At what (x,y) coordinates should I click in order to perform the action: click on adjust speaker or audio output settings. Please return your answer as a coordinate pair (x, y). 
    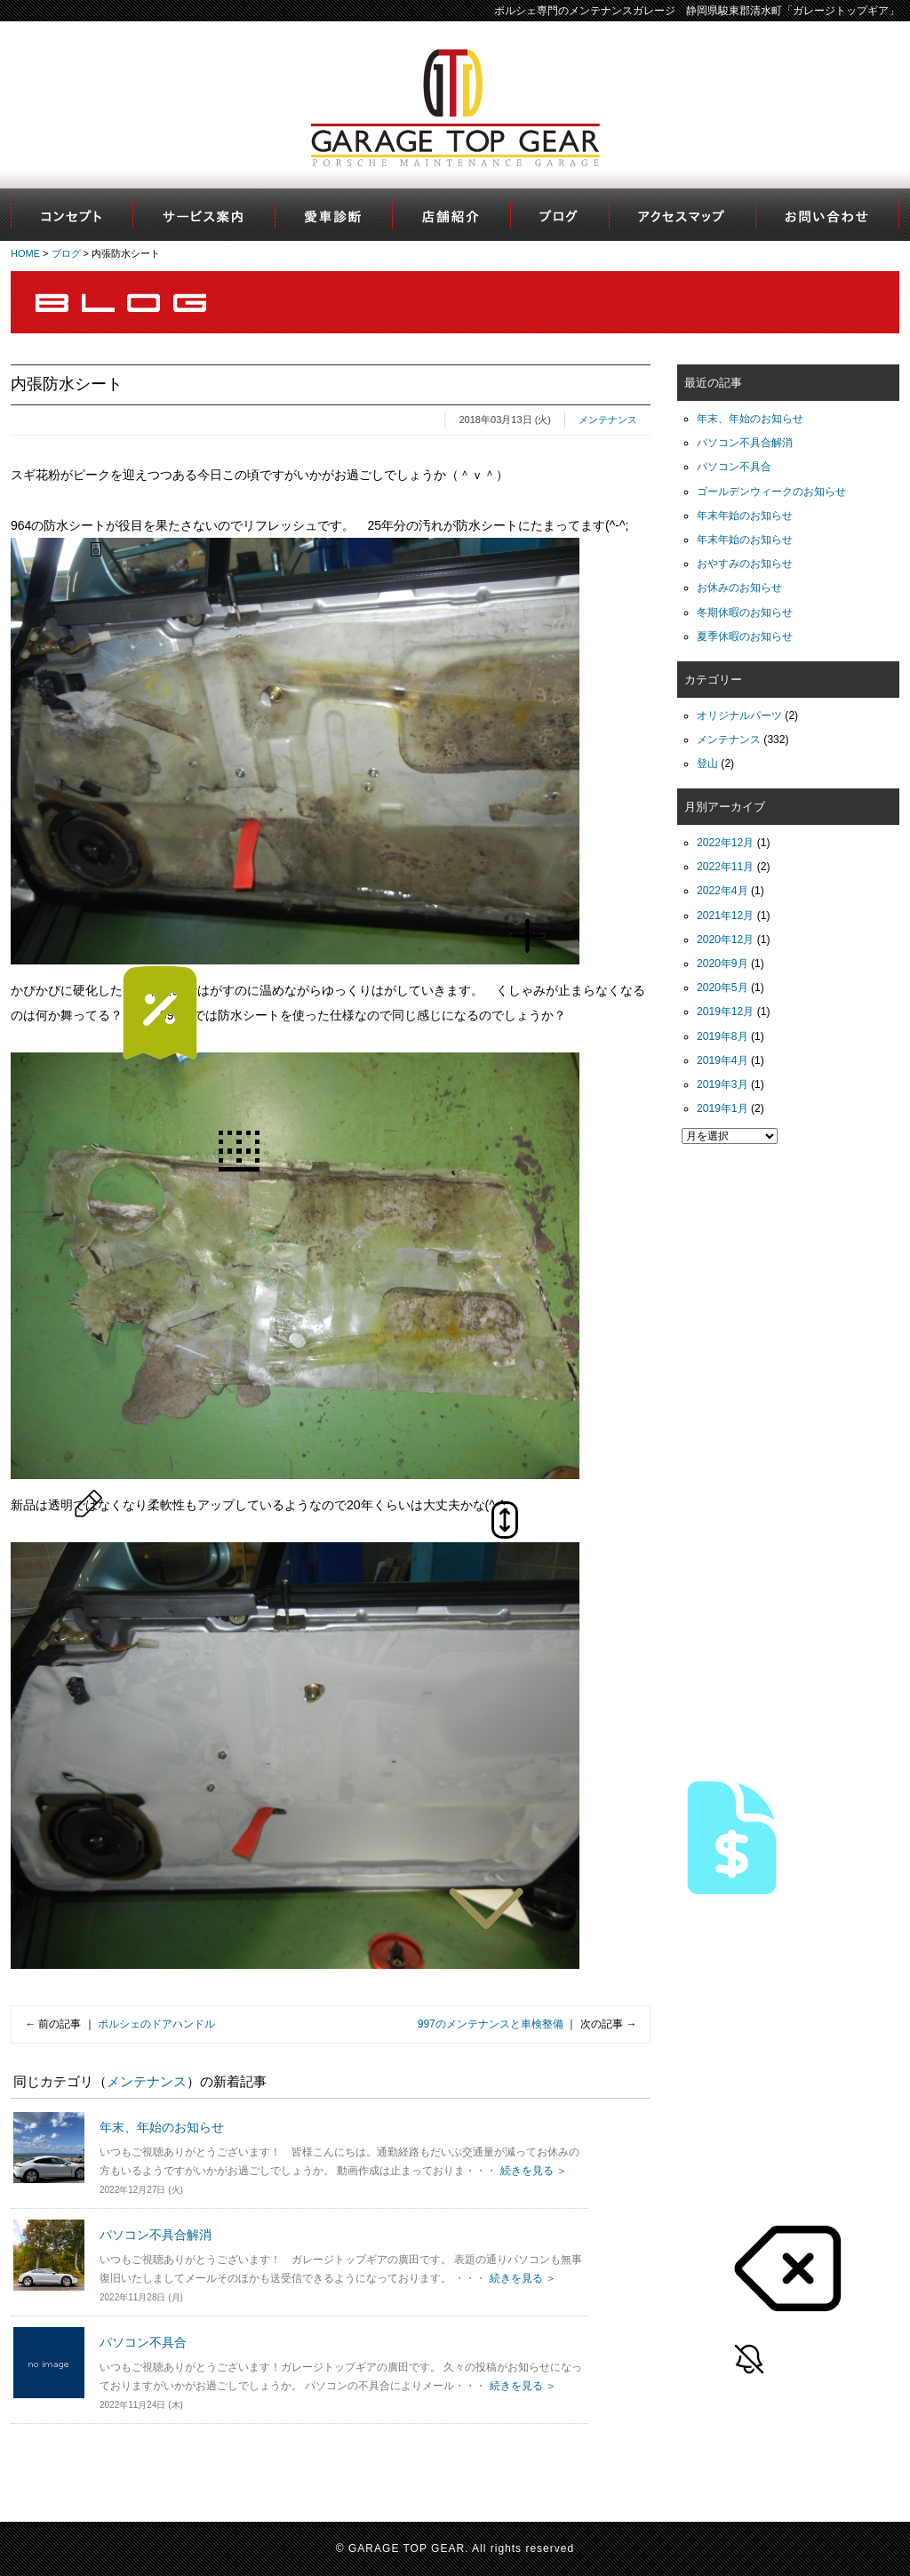
    Looking at the image, I should click on (96, 549).